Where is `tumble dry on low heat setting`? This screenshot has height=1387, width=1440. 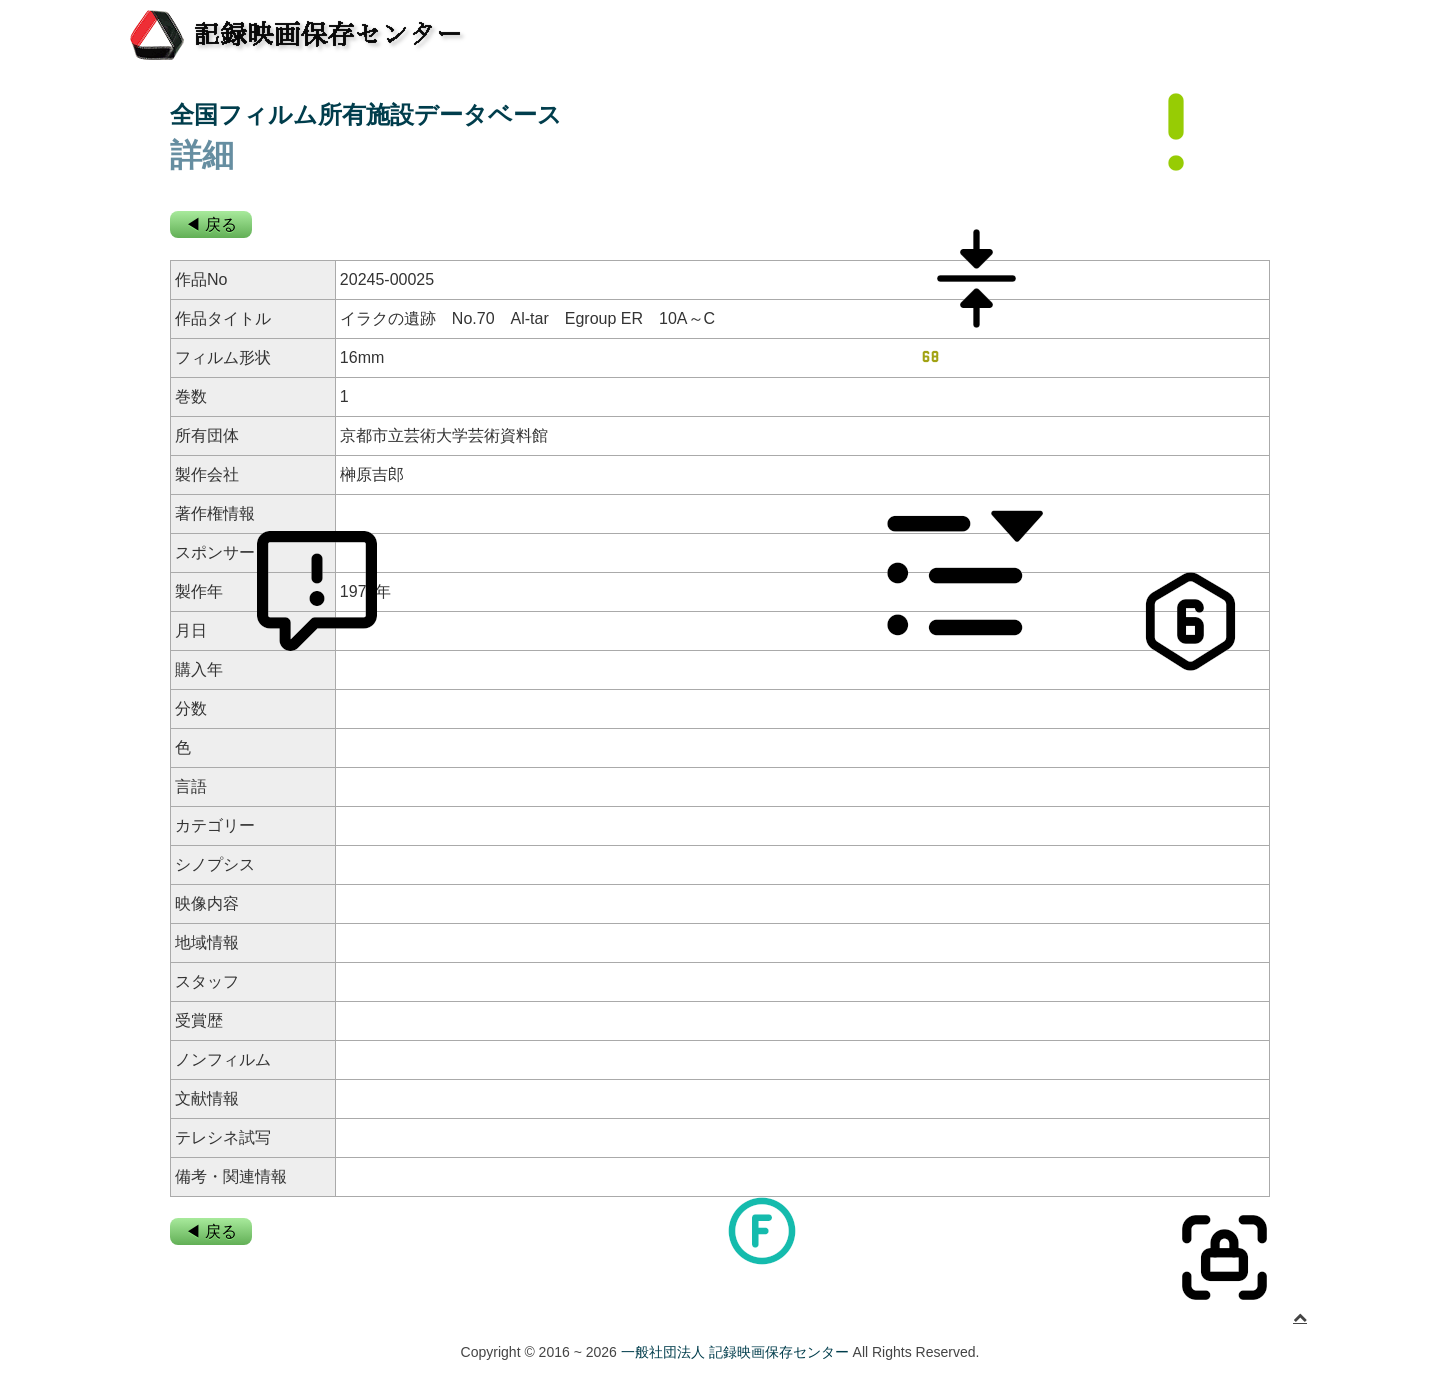
tumble dry on low heat setting is located at coordinates (762, 1231).